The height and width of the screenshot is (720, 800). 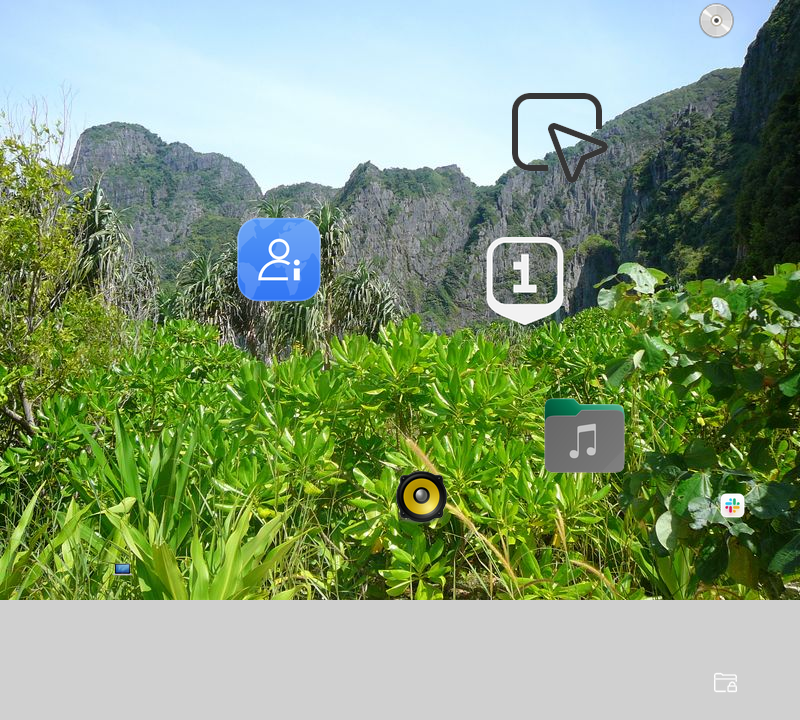 What do you see at coordinates (279, 261) in the screenshot?
I see `manage connected online accounts` at bounding box center [279, 261].